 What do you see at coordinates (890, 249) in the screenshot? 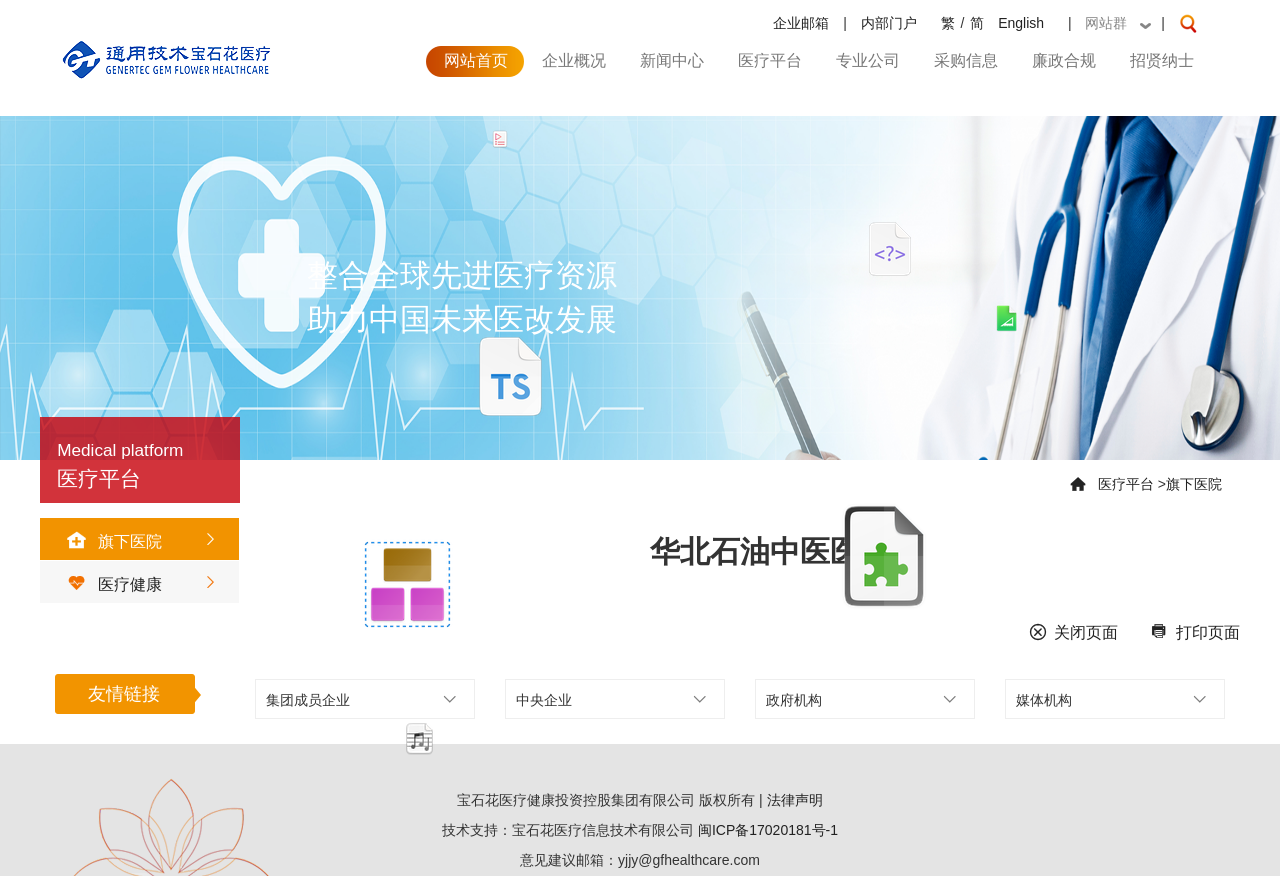
I see `a php source code file` at bounding box center [890, 249].